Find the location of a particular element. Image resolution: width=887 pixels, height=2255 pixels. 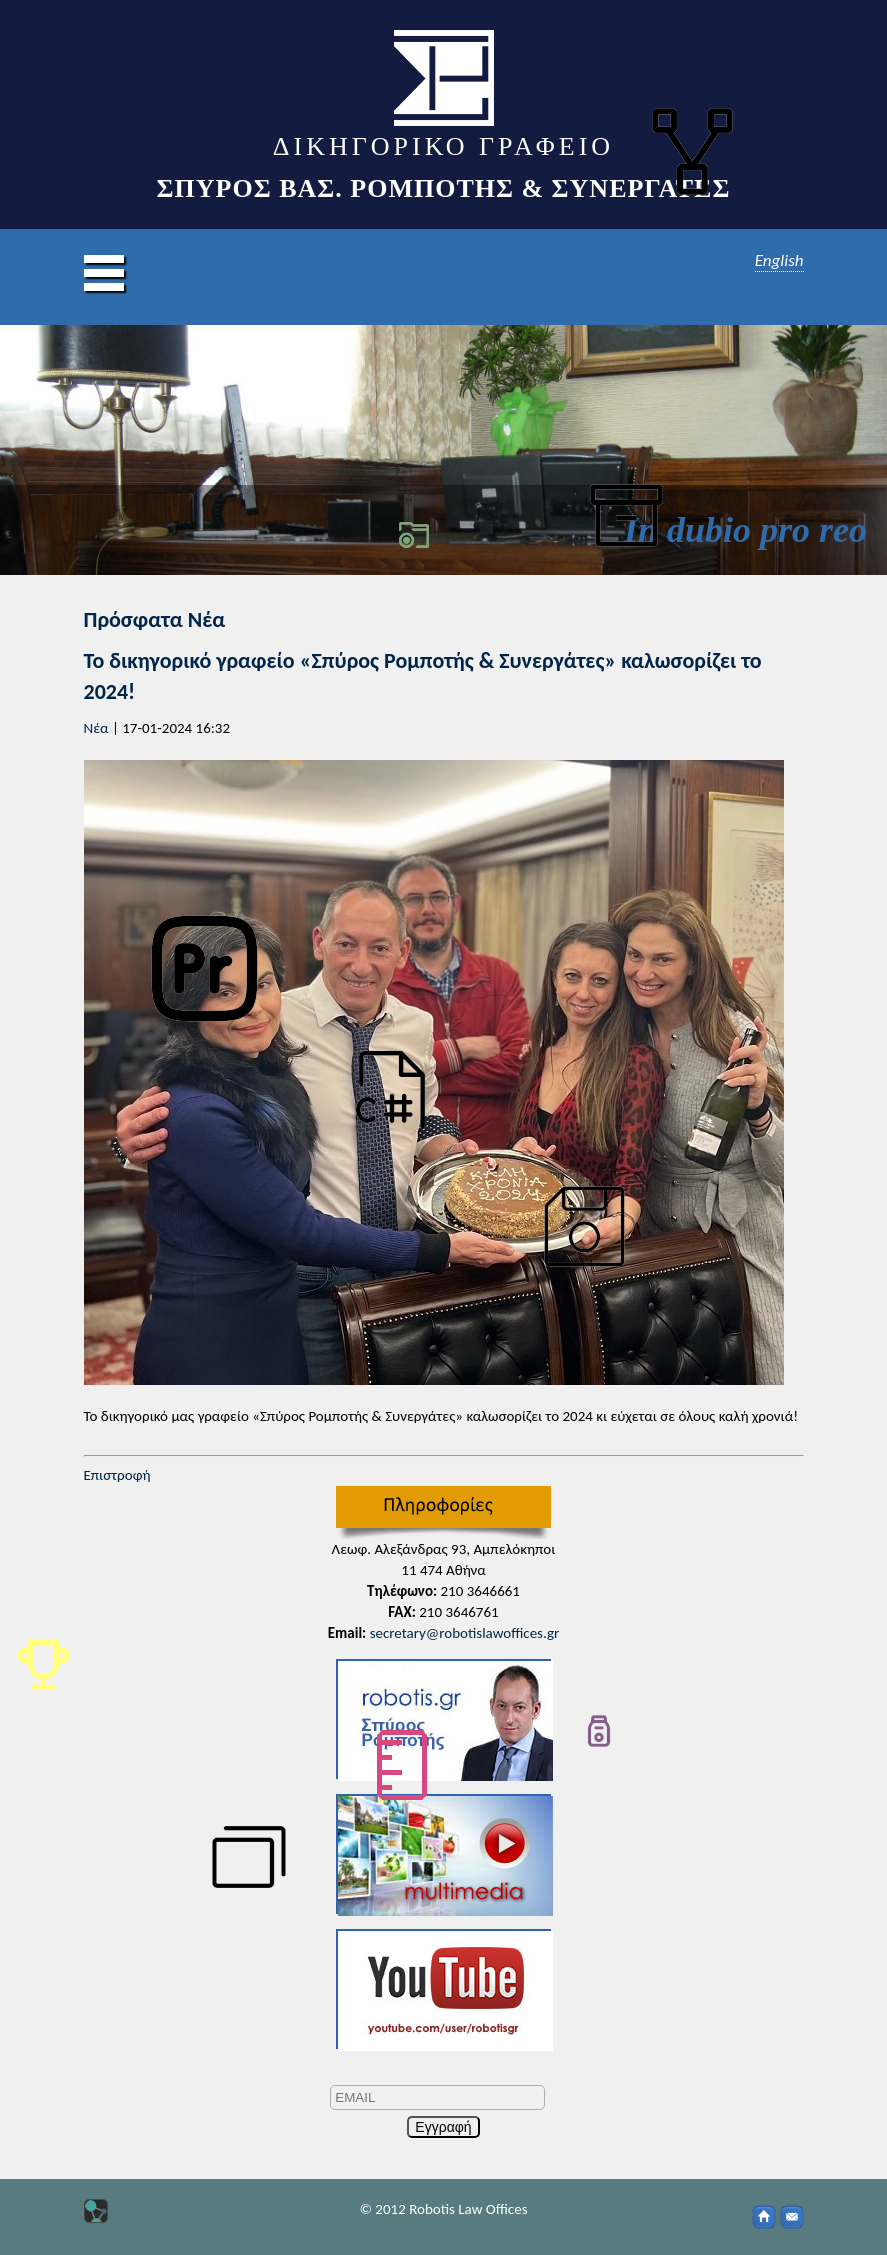

view or edit measurement units is located at coordinates (402, 1765).